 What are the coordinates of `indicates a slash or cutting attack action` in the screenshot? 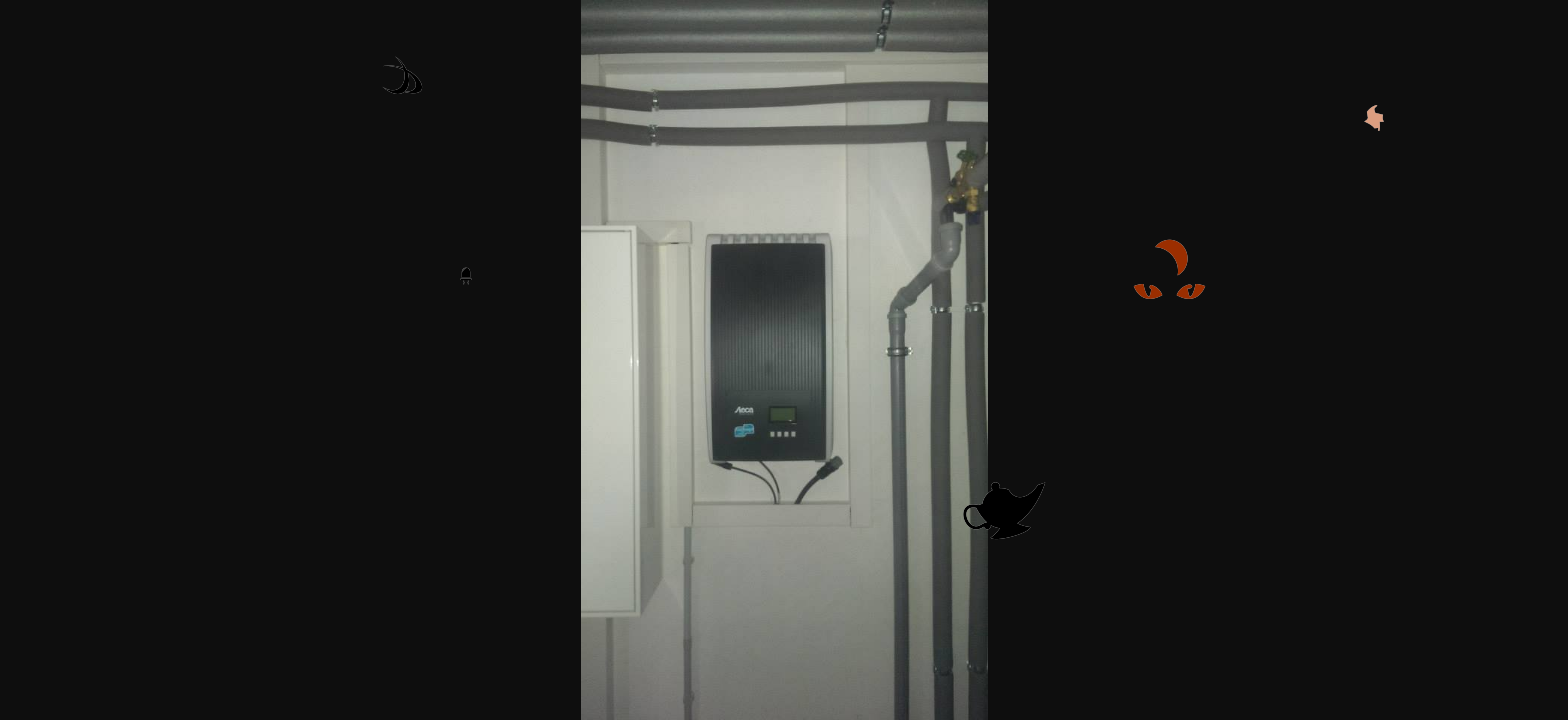 It's located at (402, 77).